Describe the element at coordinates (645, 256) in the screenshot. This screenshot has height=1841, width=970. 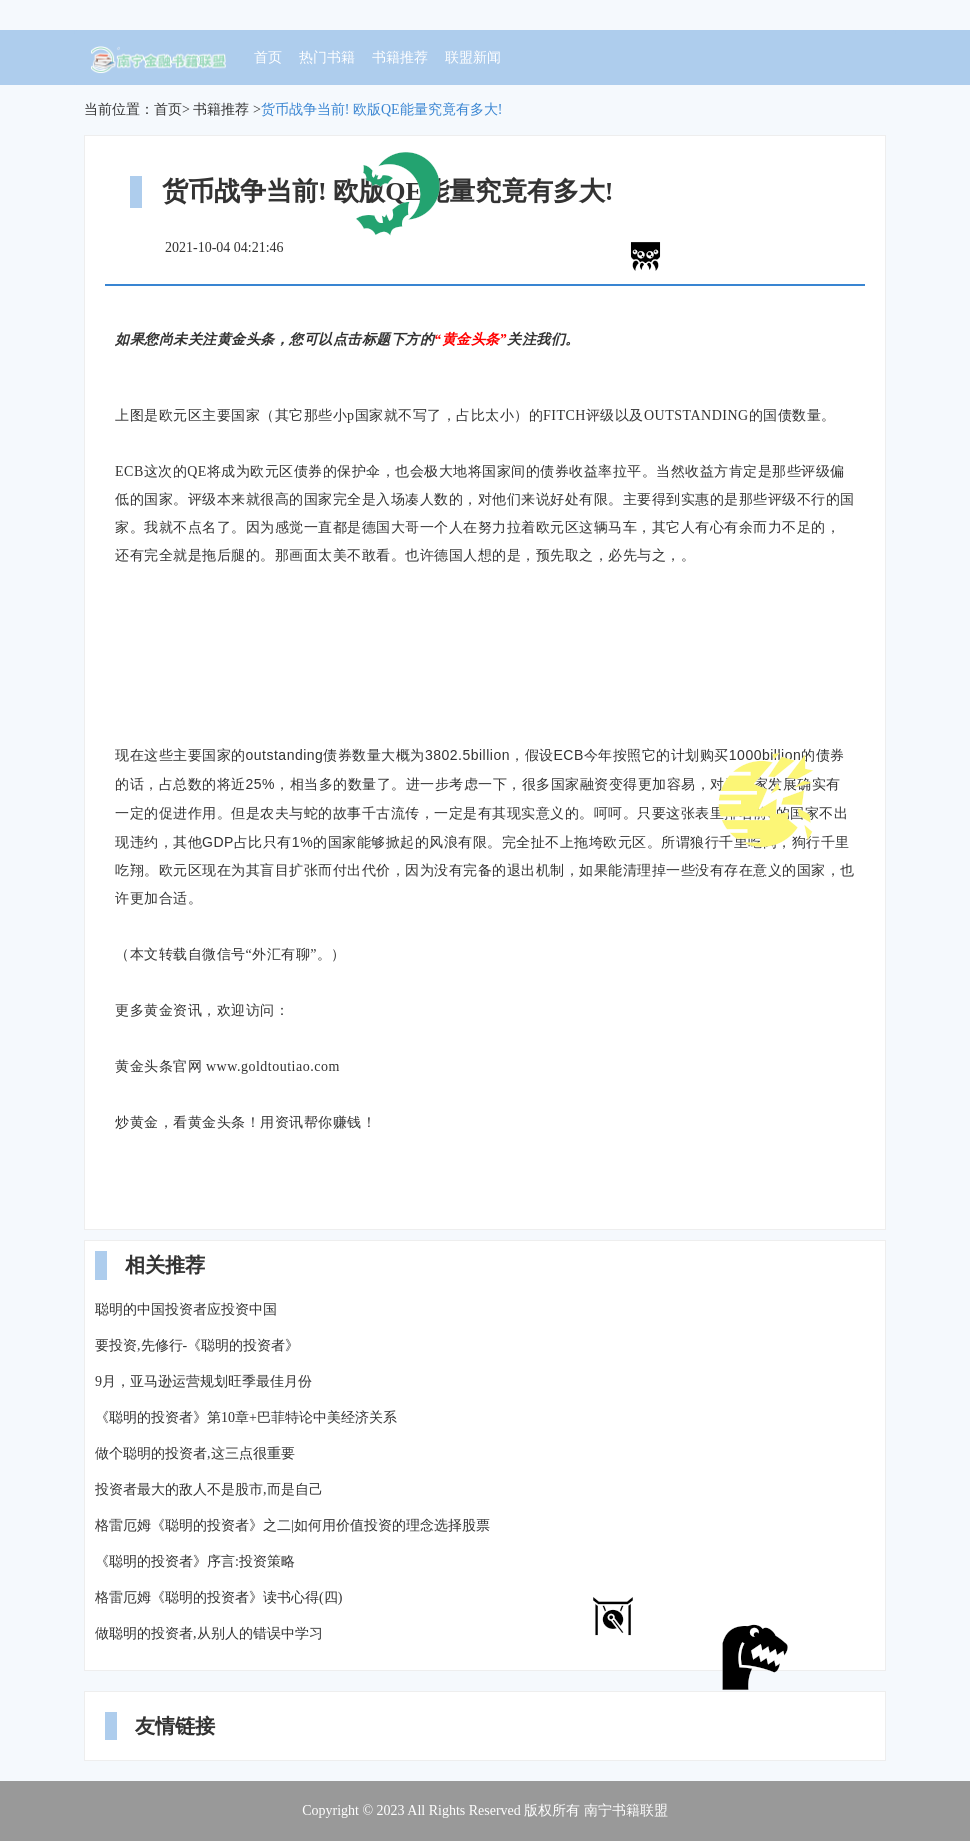
I see `spider or arachnid enemy character in a game` at that location.